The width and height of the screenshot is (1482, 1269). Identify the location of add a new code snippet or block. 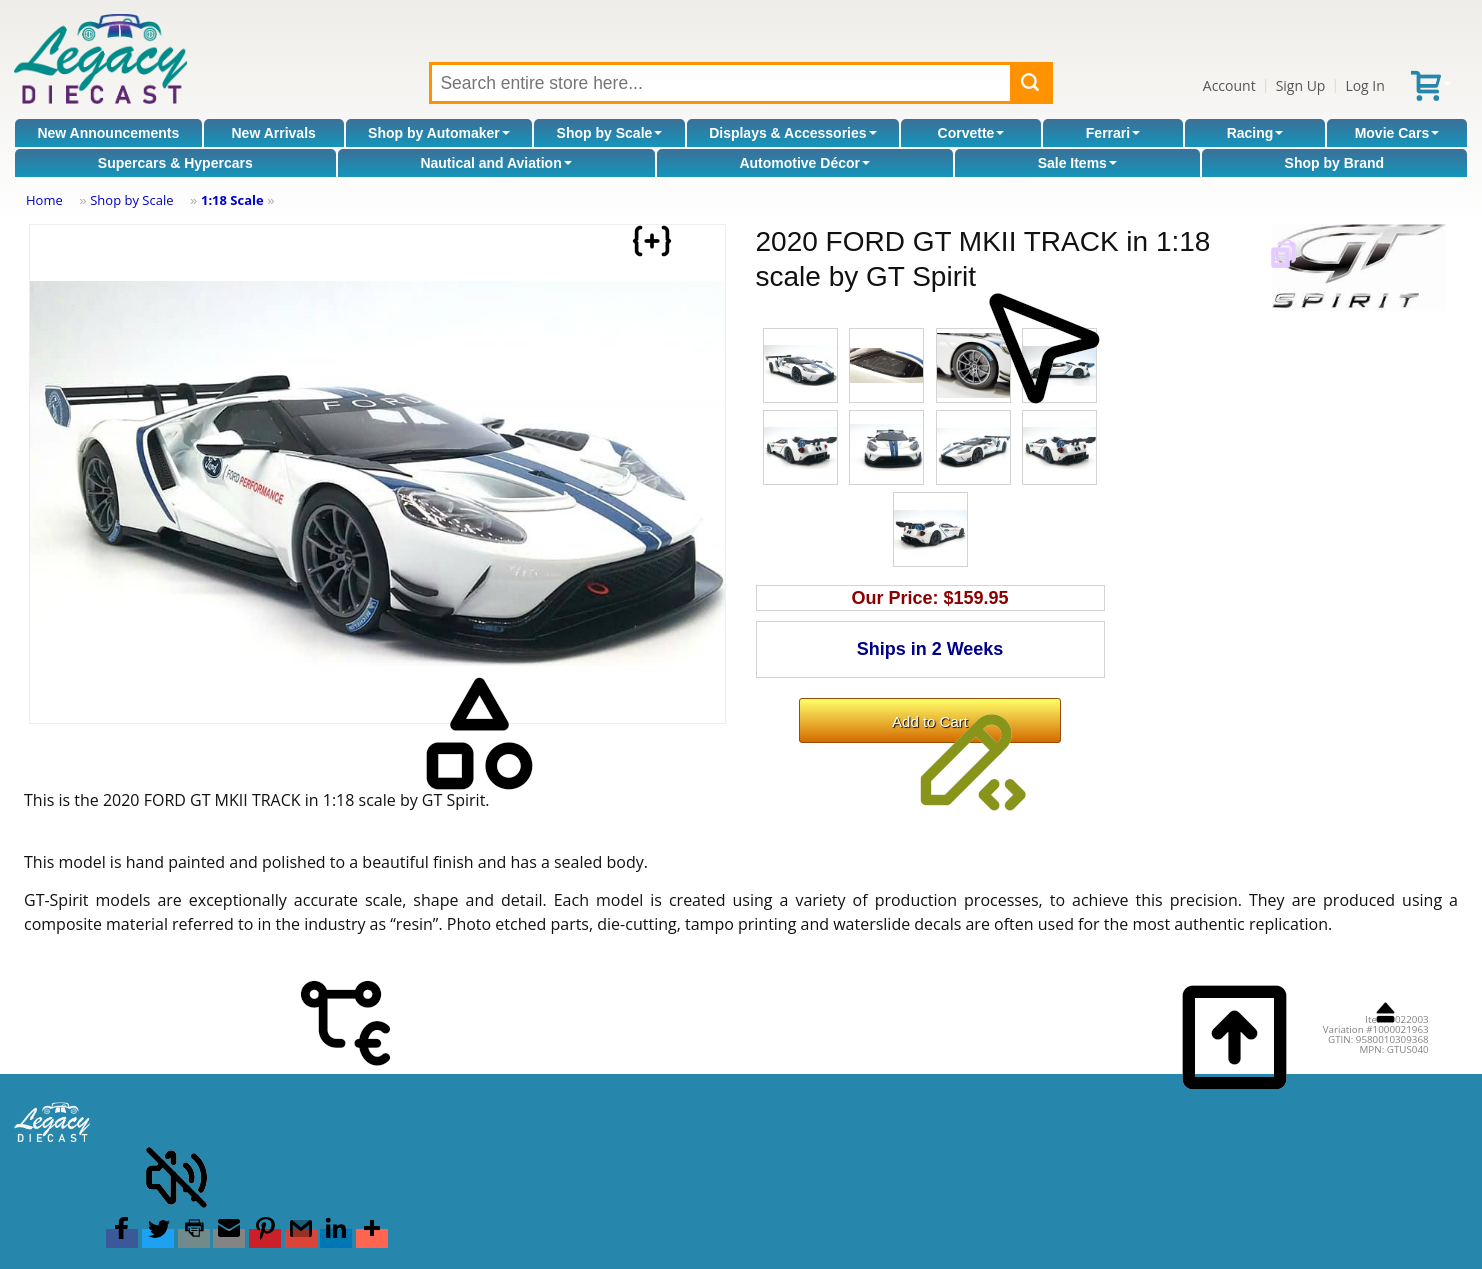
(652, 241).